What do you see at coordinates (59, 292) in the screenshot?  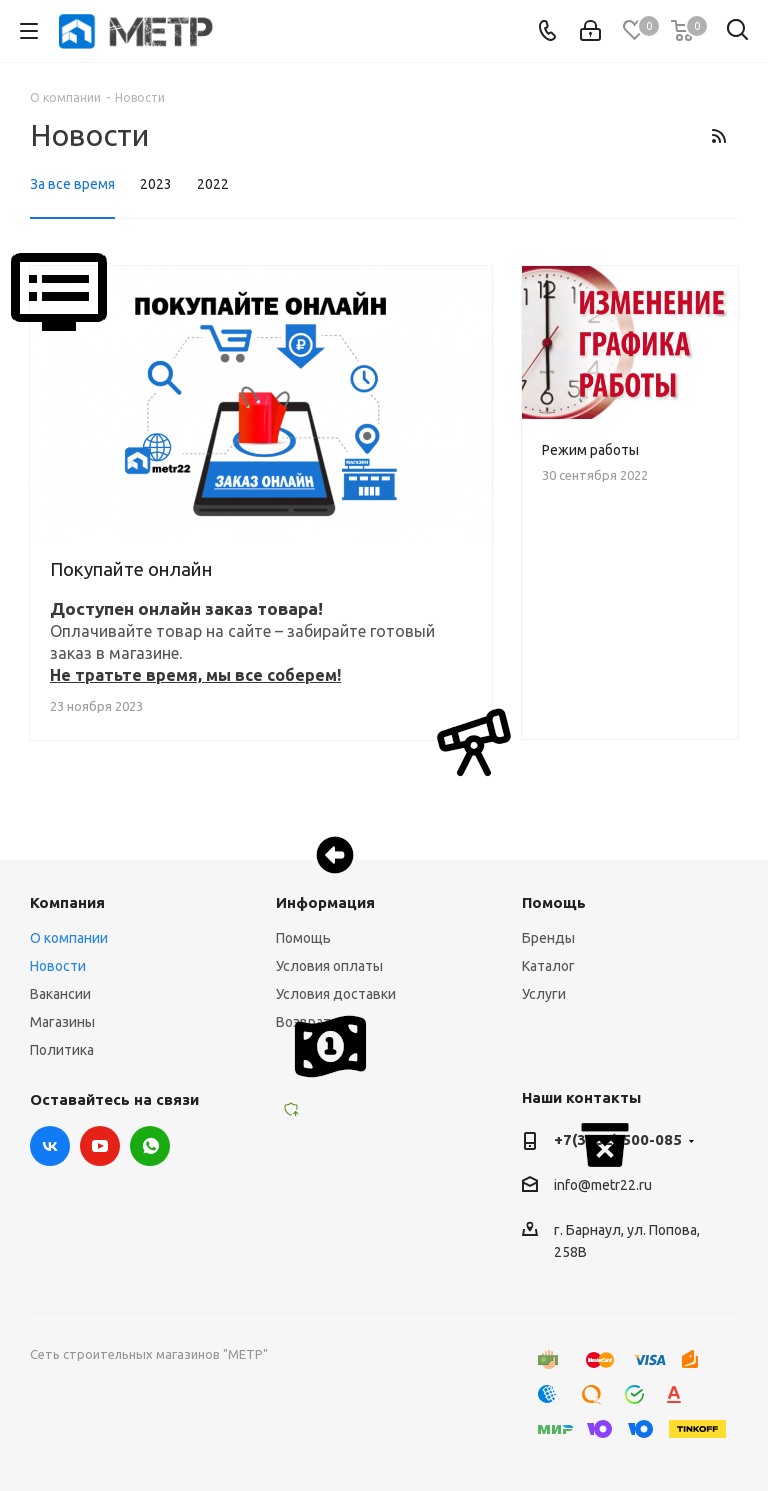 I see `access DVR or recorded content` at bounding box center [59, 292].